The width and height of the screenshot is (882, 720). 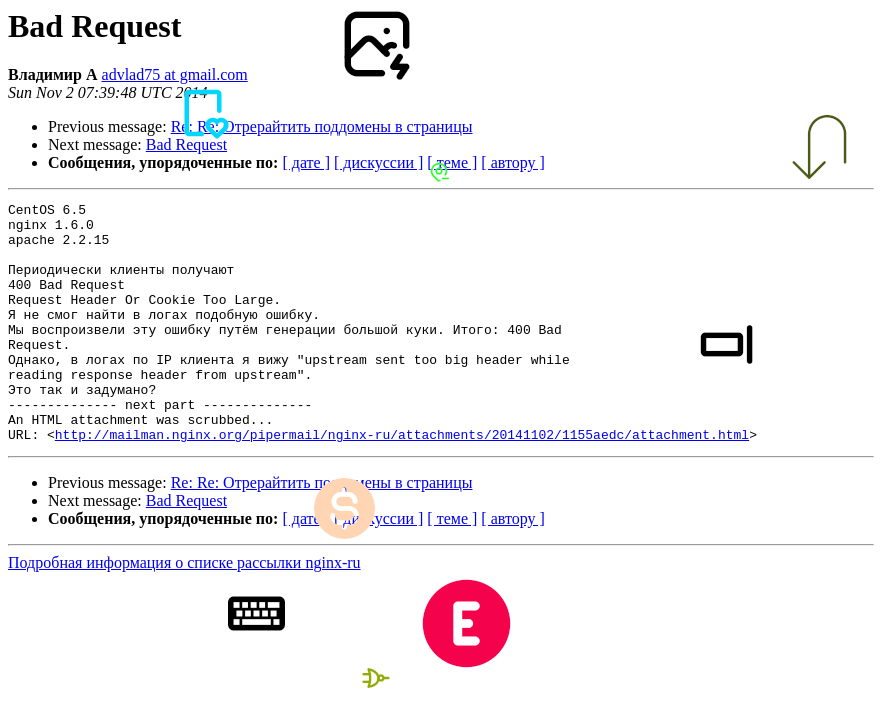 What do you see at coordinates (344, 508) in the screenshot?
I see `view your account balance` at bounding box center [344, 508].